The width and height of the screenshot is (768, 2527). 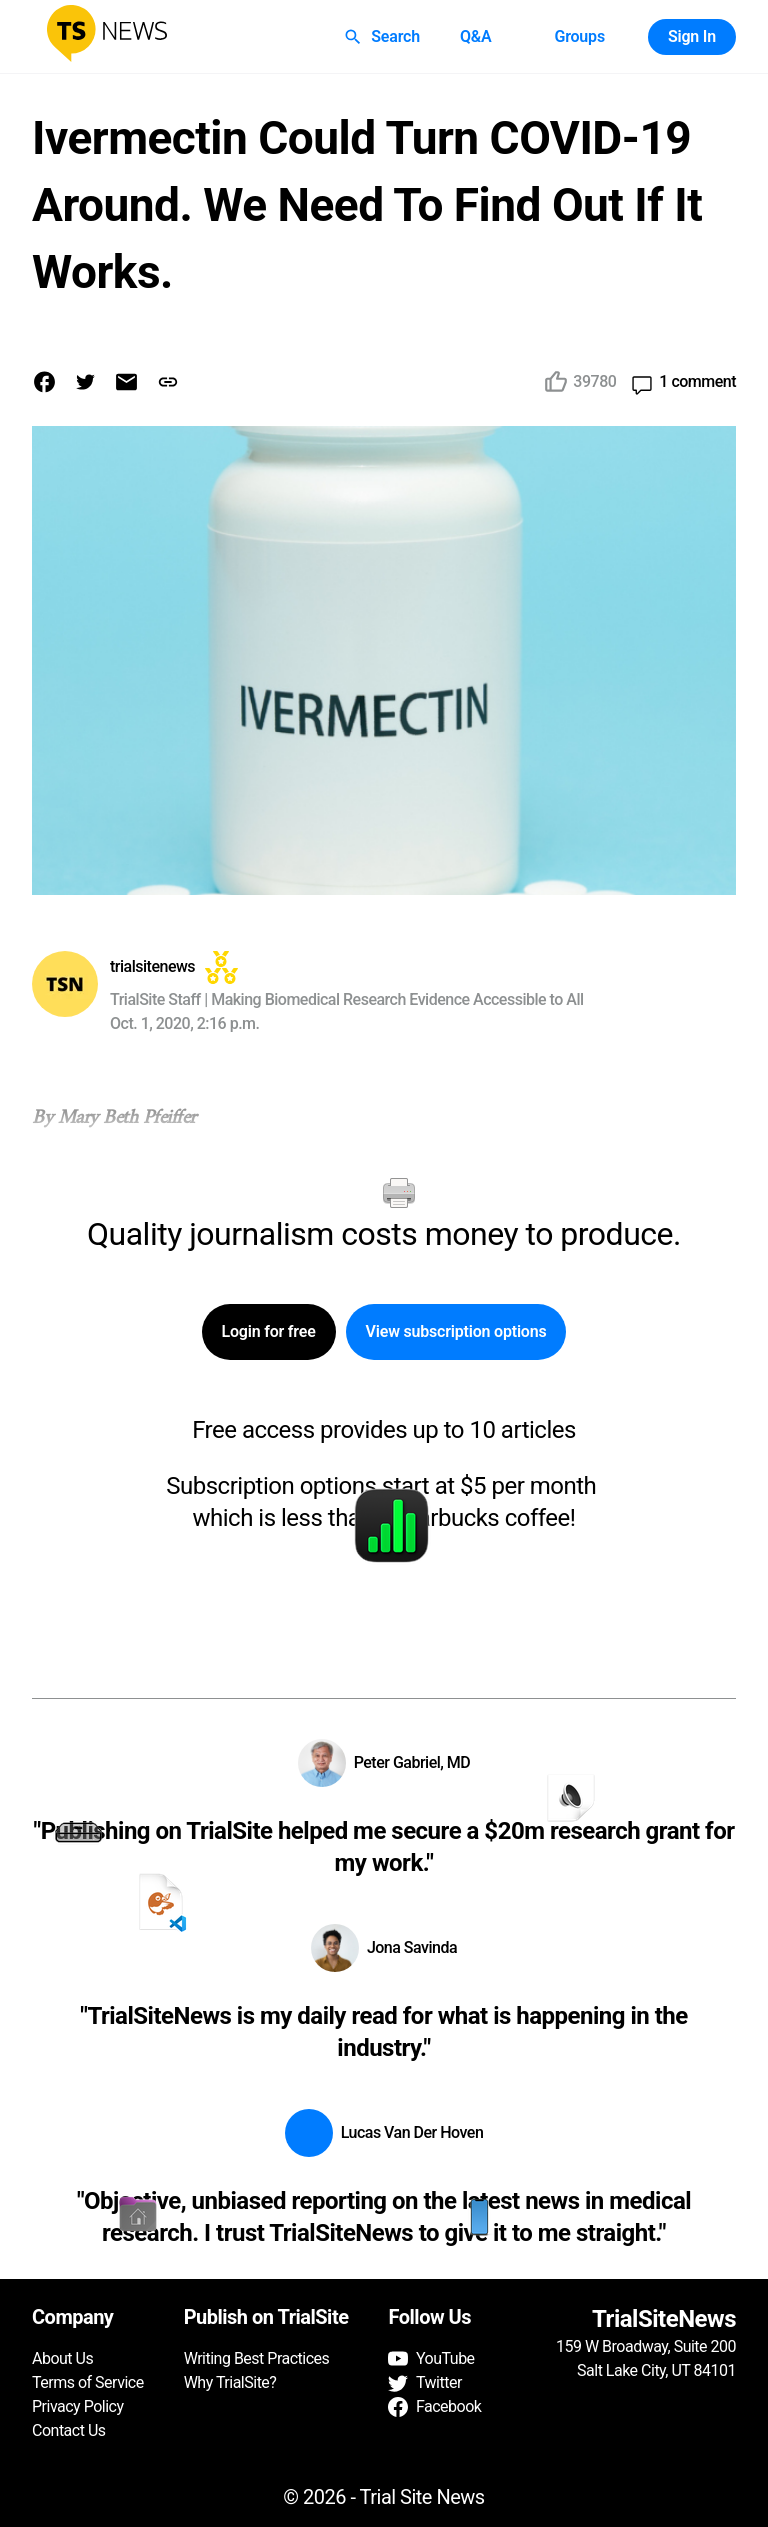 What do you see at coordinates (479, 2217) in the screenshot?
I see `iPhone 12 device icon` at bounding box center [479, 2217].